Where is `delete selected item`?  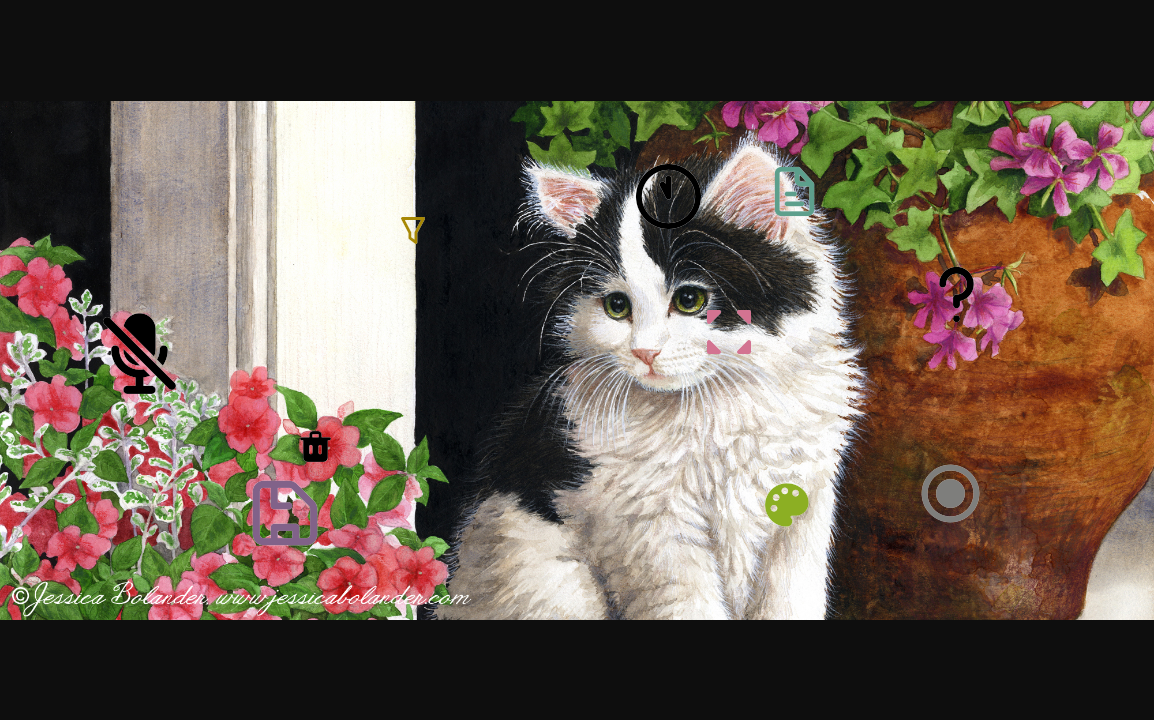 delete selected item is located at coordinates (315, 446).